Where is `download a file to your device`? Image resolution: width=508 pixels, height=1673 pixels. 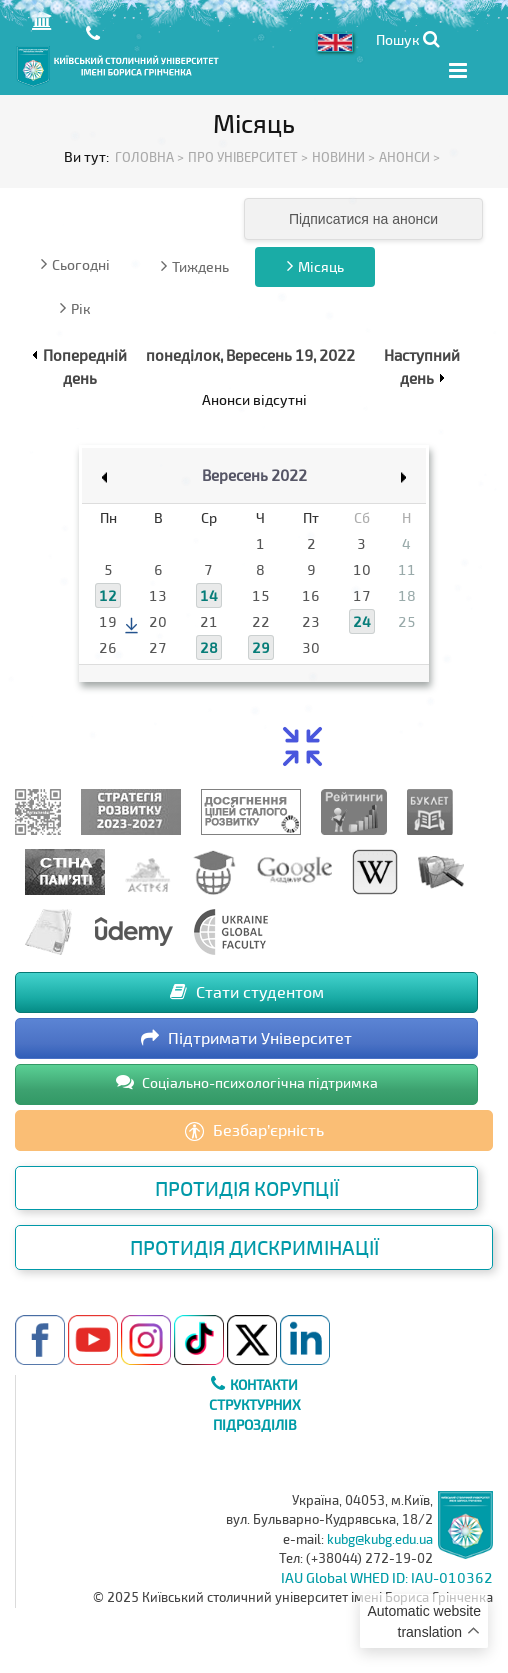
download a file to your device is located at coordinates (131, 625).